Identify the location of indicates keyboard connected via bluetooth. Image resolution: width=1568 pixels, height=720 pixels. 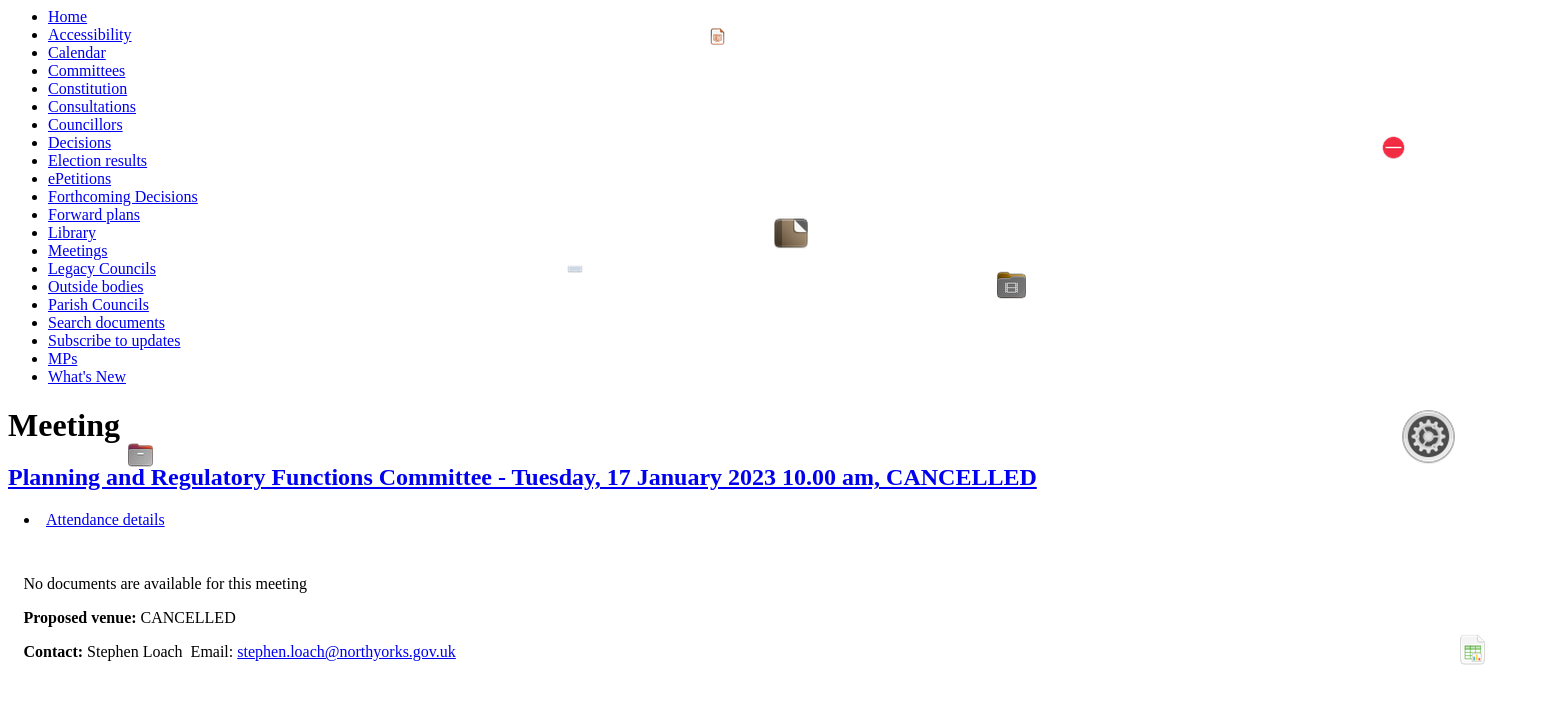
(575, 269).